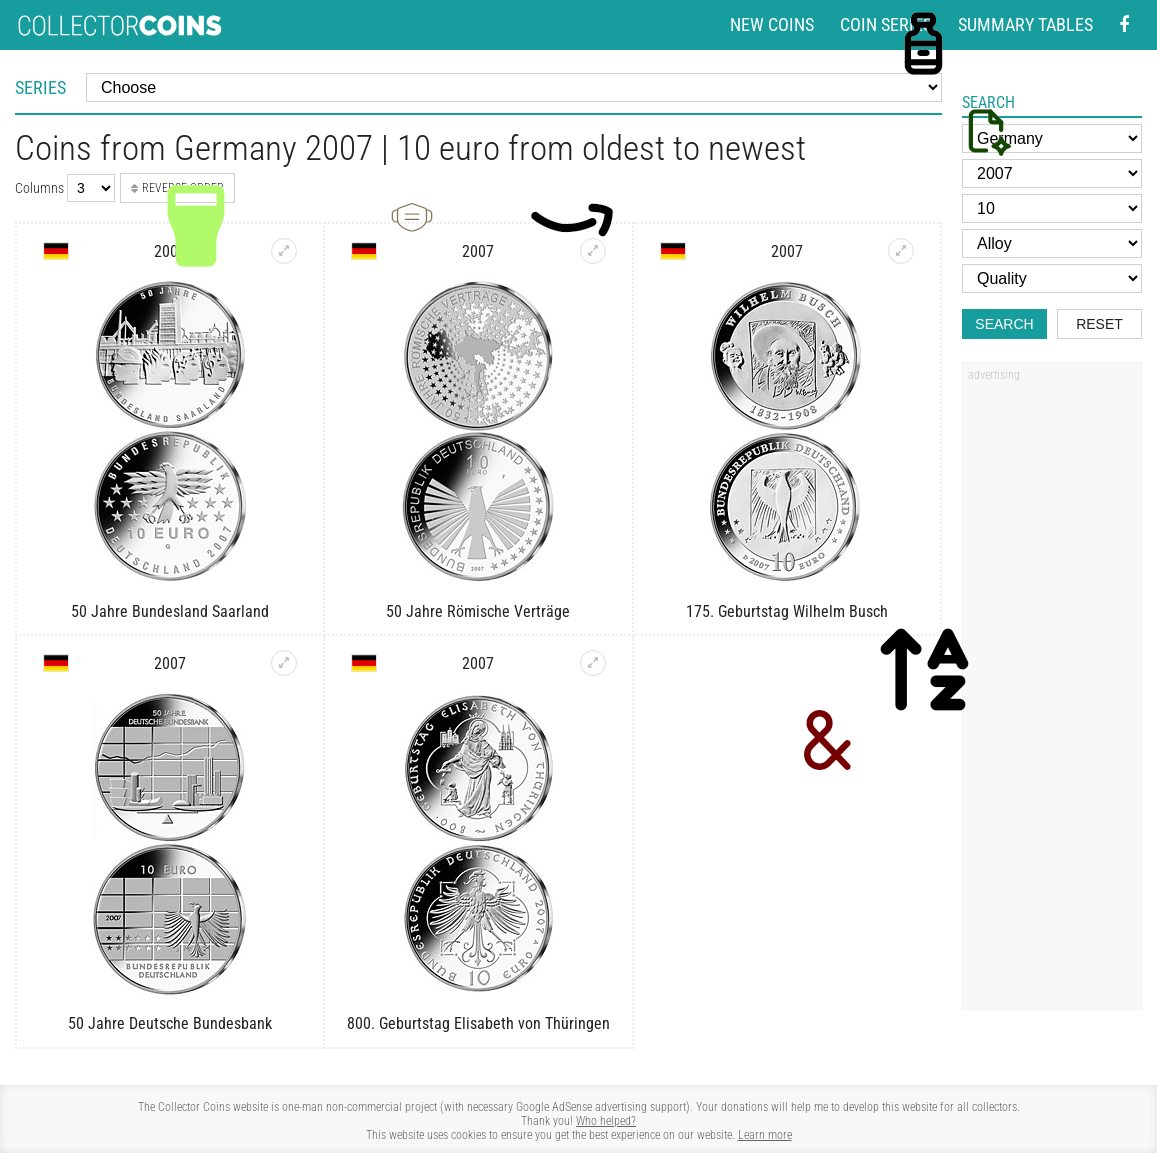 The image size is (1157, 1153). Describe the element at coordinates (986, 131) in the screenshot. I see `generate AI content for this document` at that location.